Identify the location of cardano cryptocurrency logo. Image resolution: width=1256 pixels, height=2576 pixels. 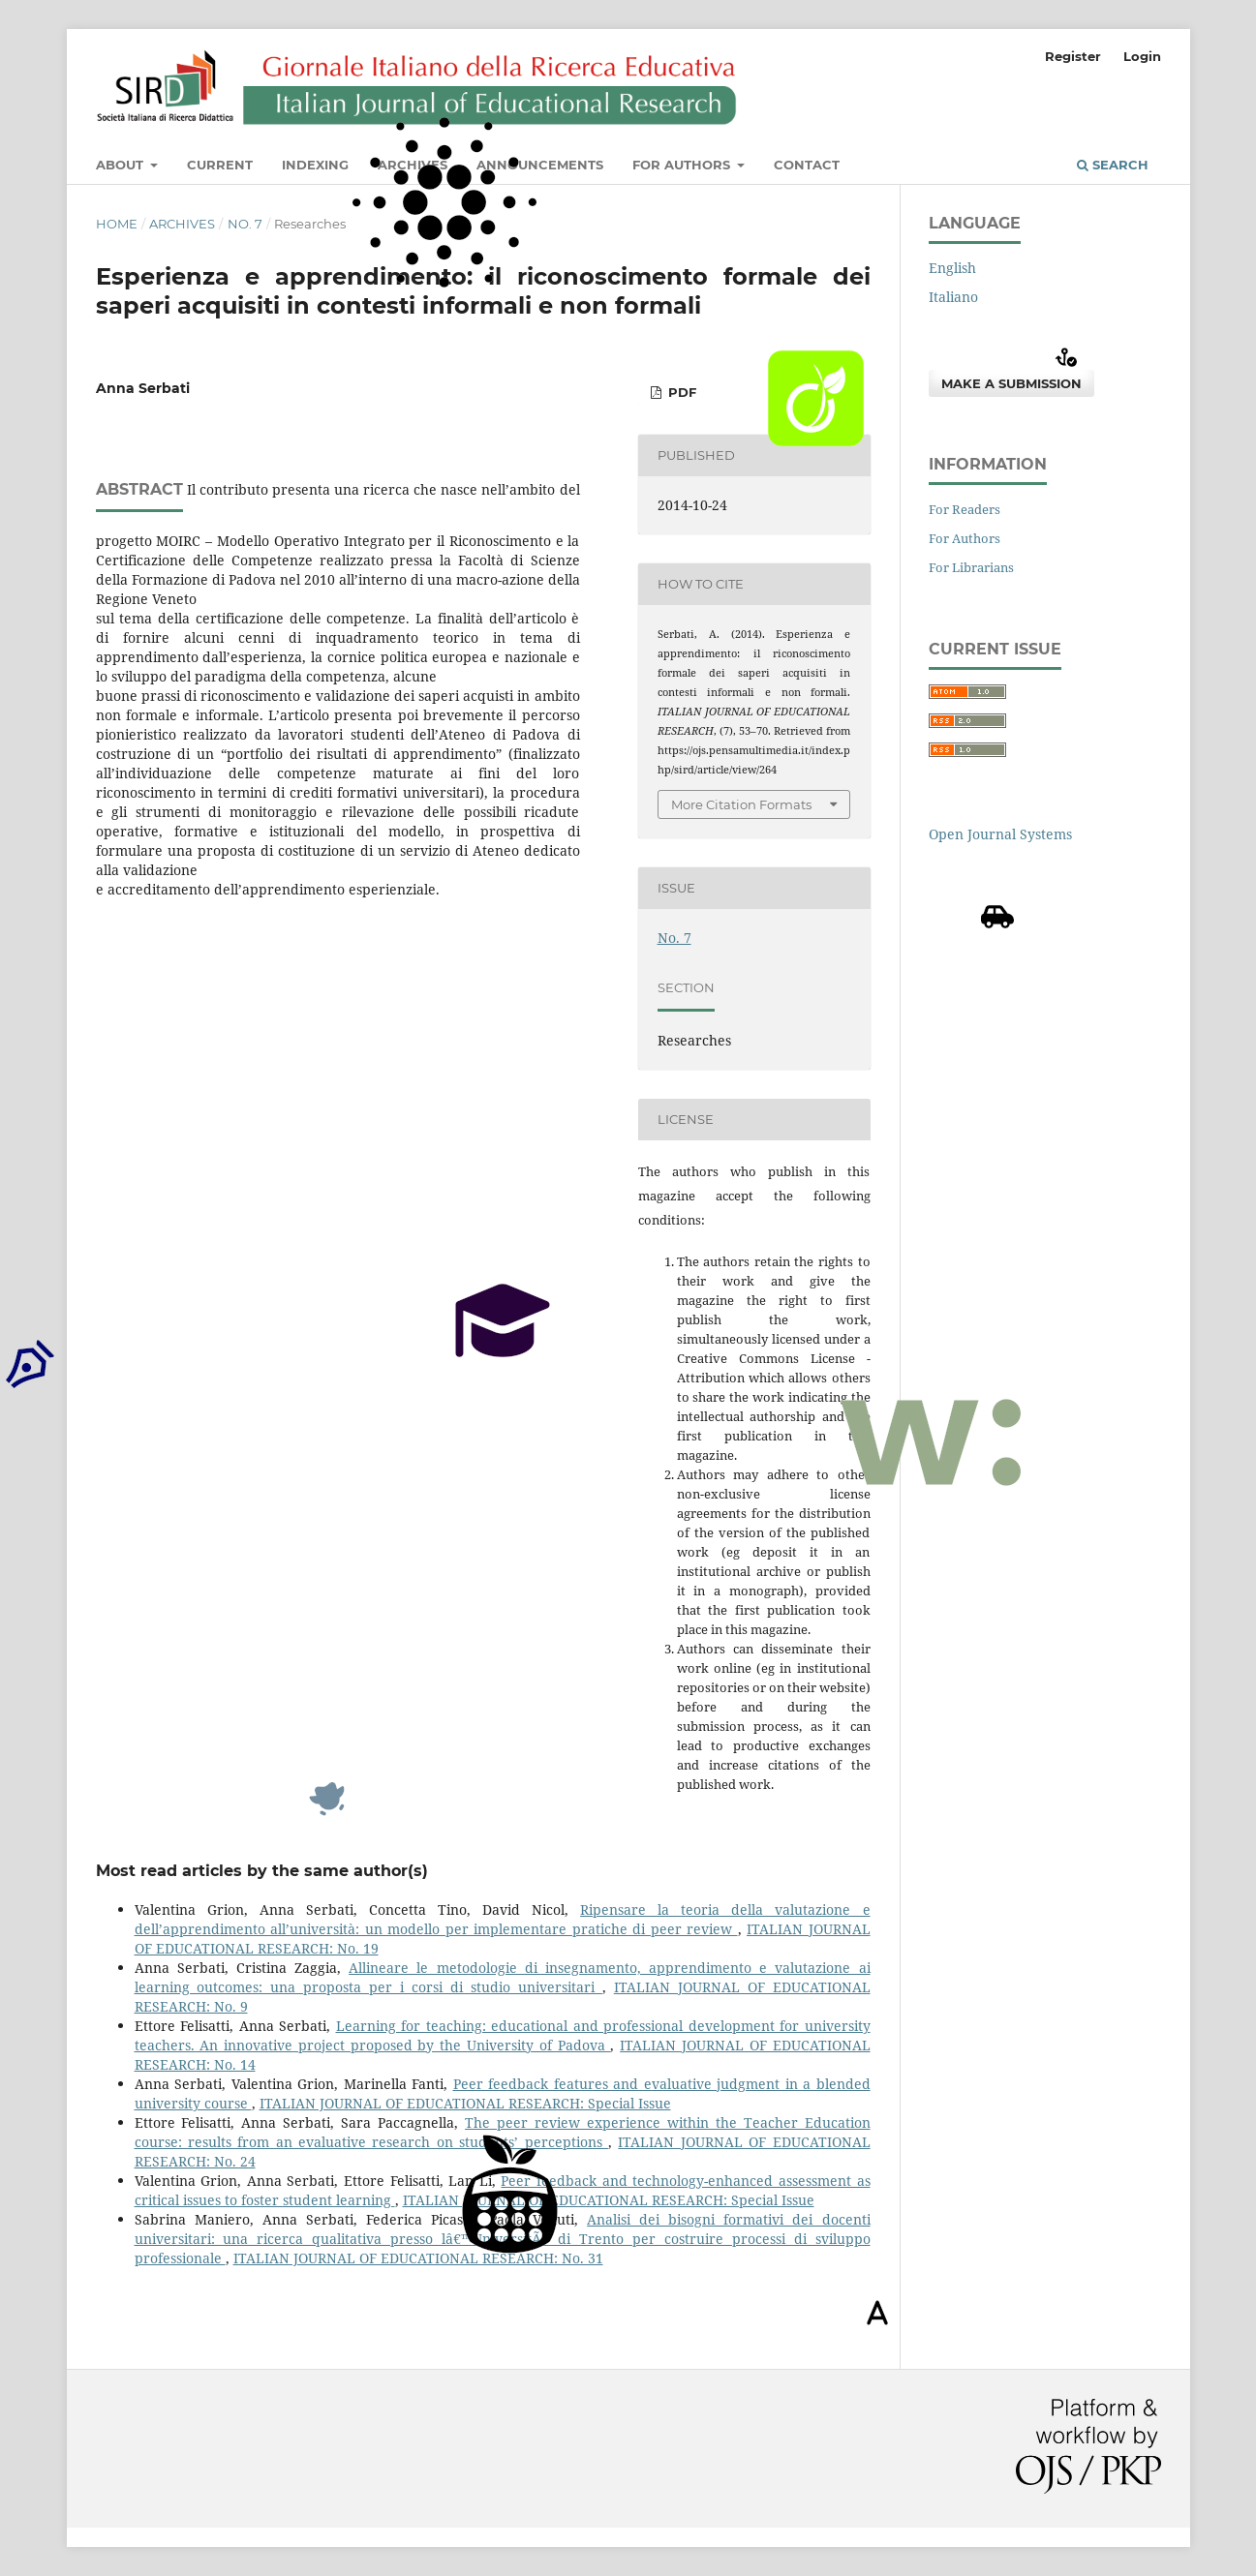
(444, 202).